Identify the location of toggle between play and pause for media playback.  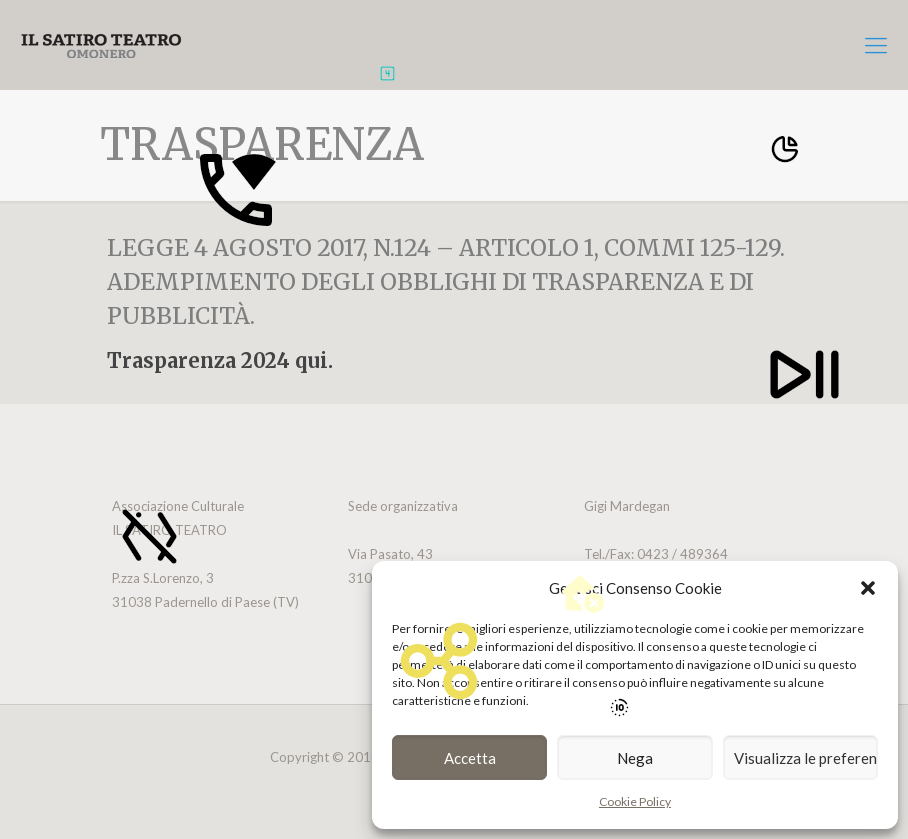
(804, 374).